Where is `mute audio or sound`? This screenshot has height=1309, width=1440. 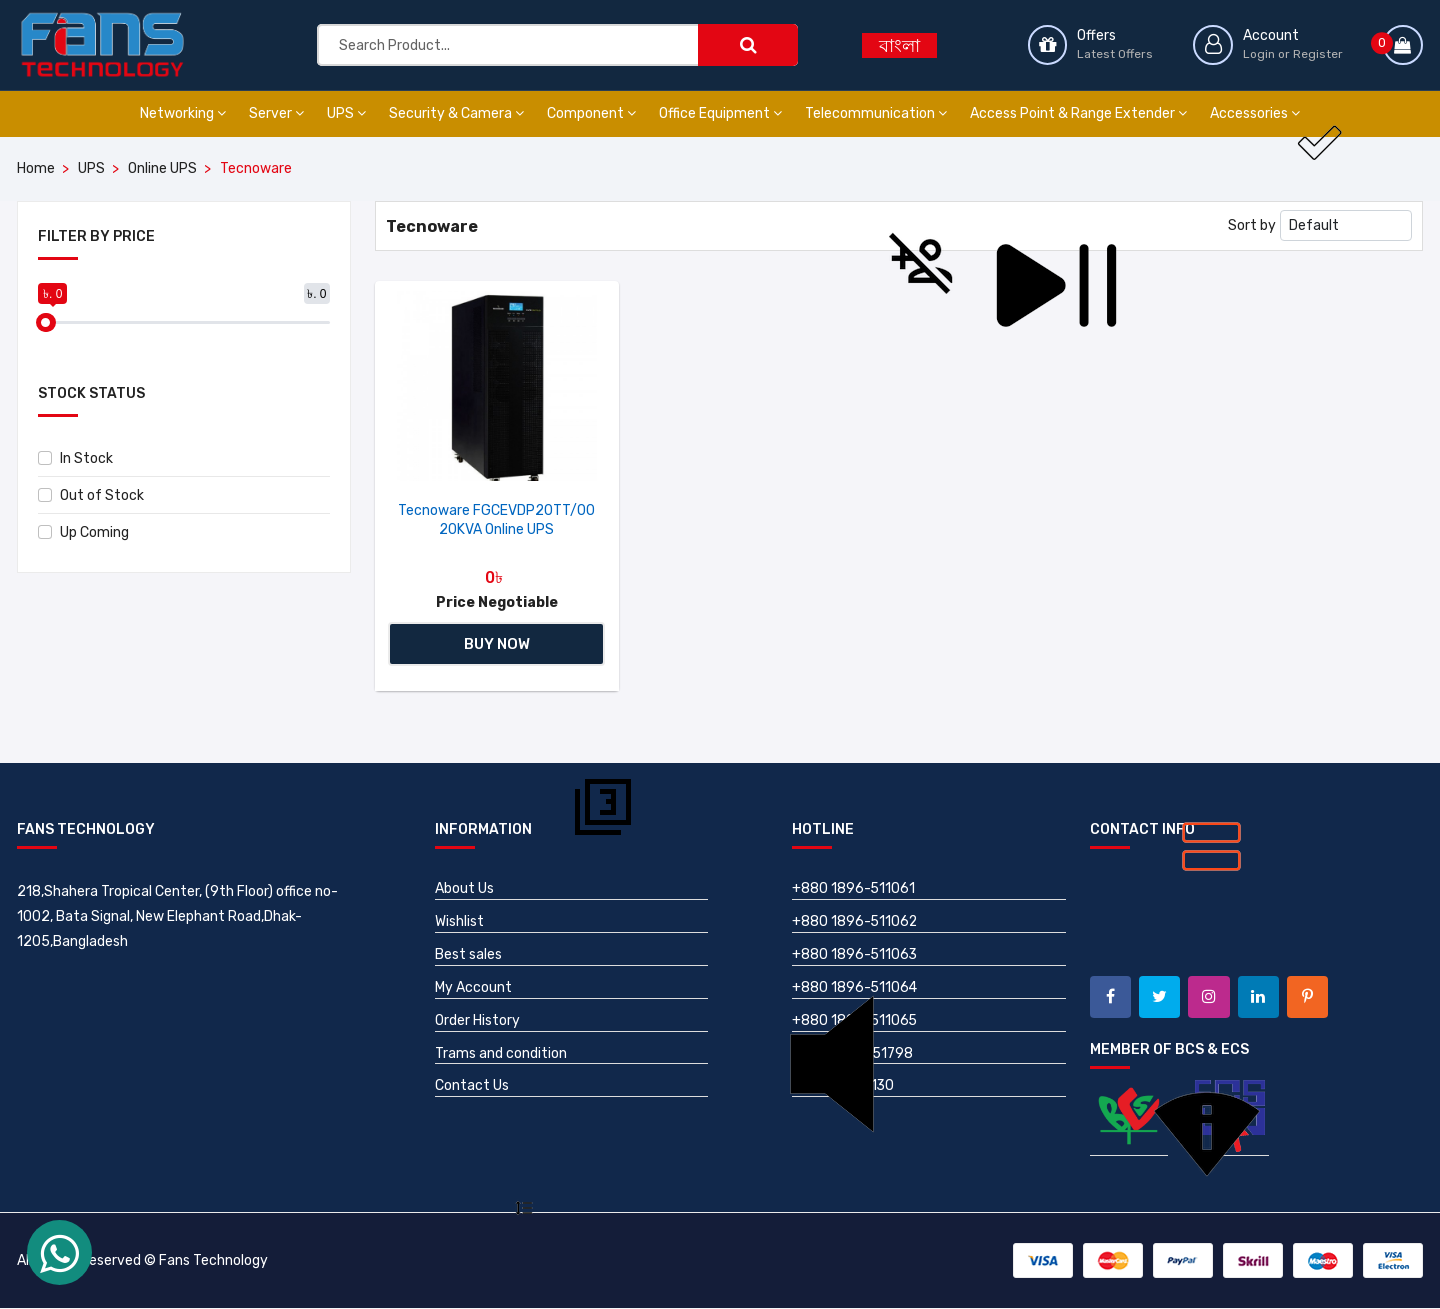 mute audio or sound is located at coordinates (832, 1064).